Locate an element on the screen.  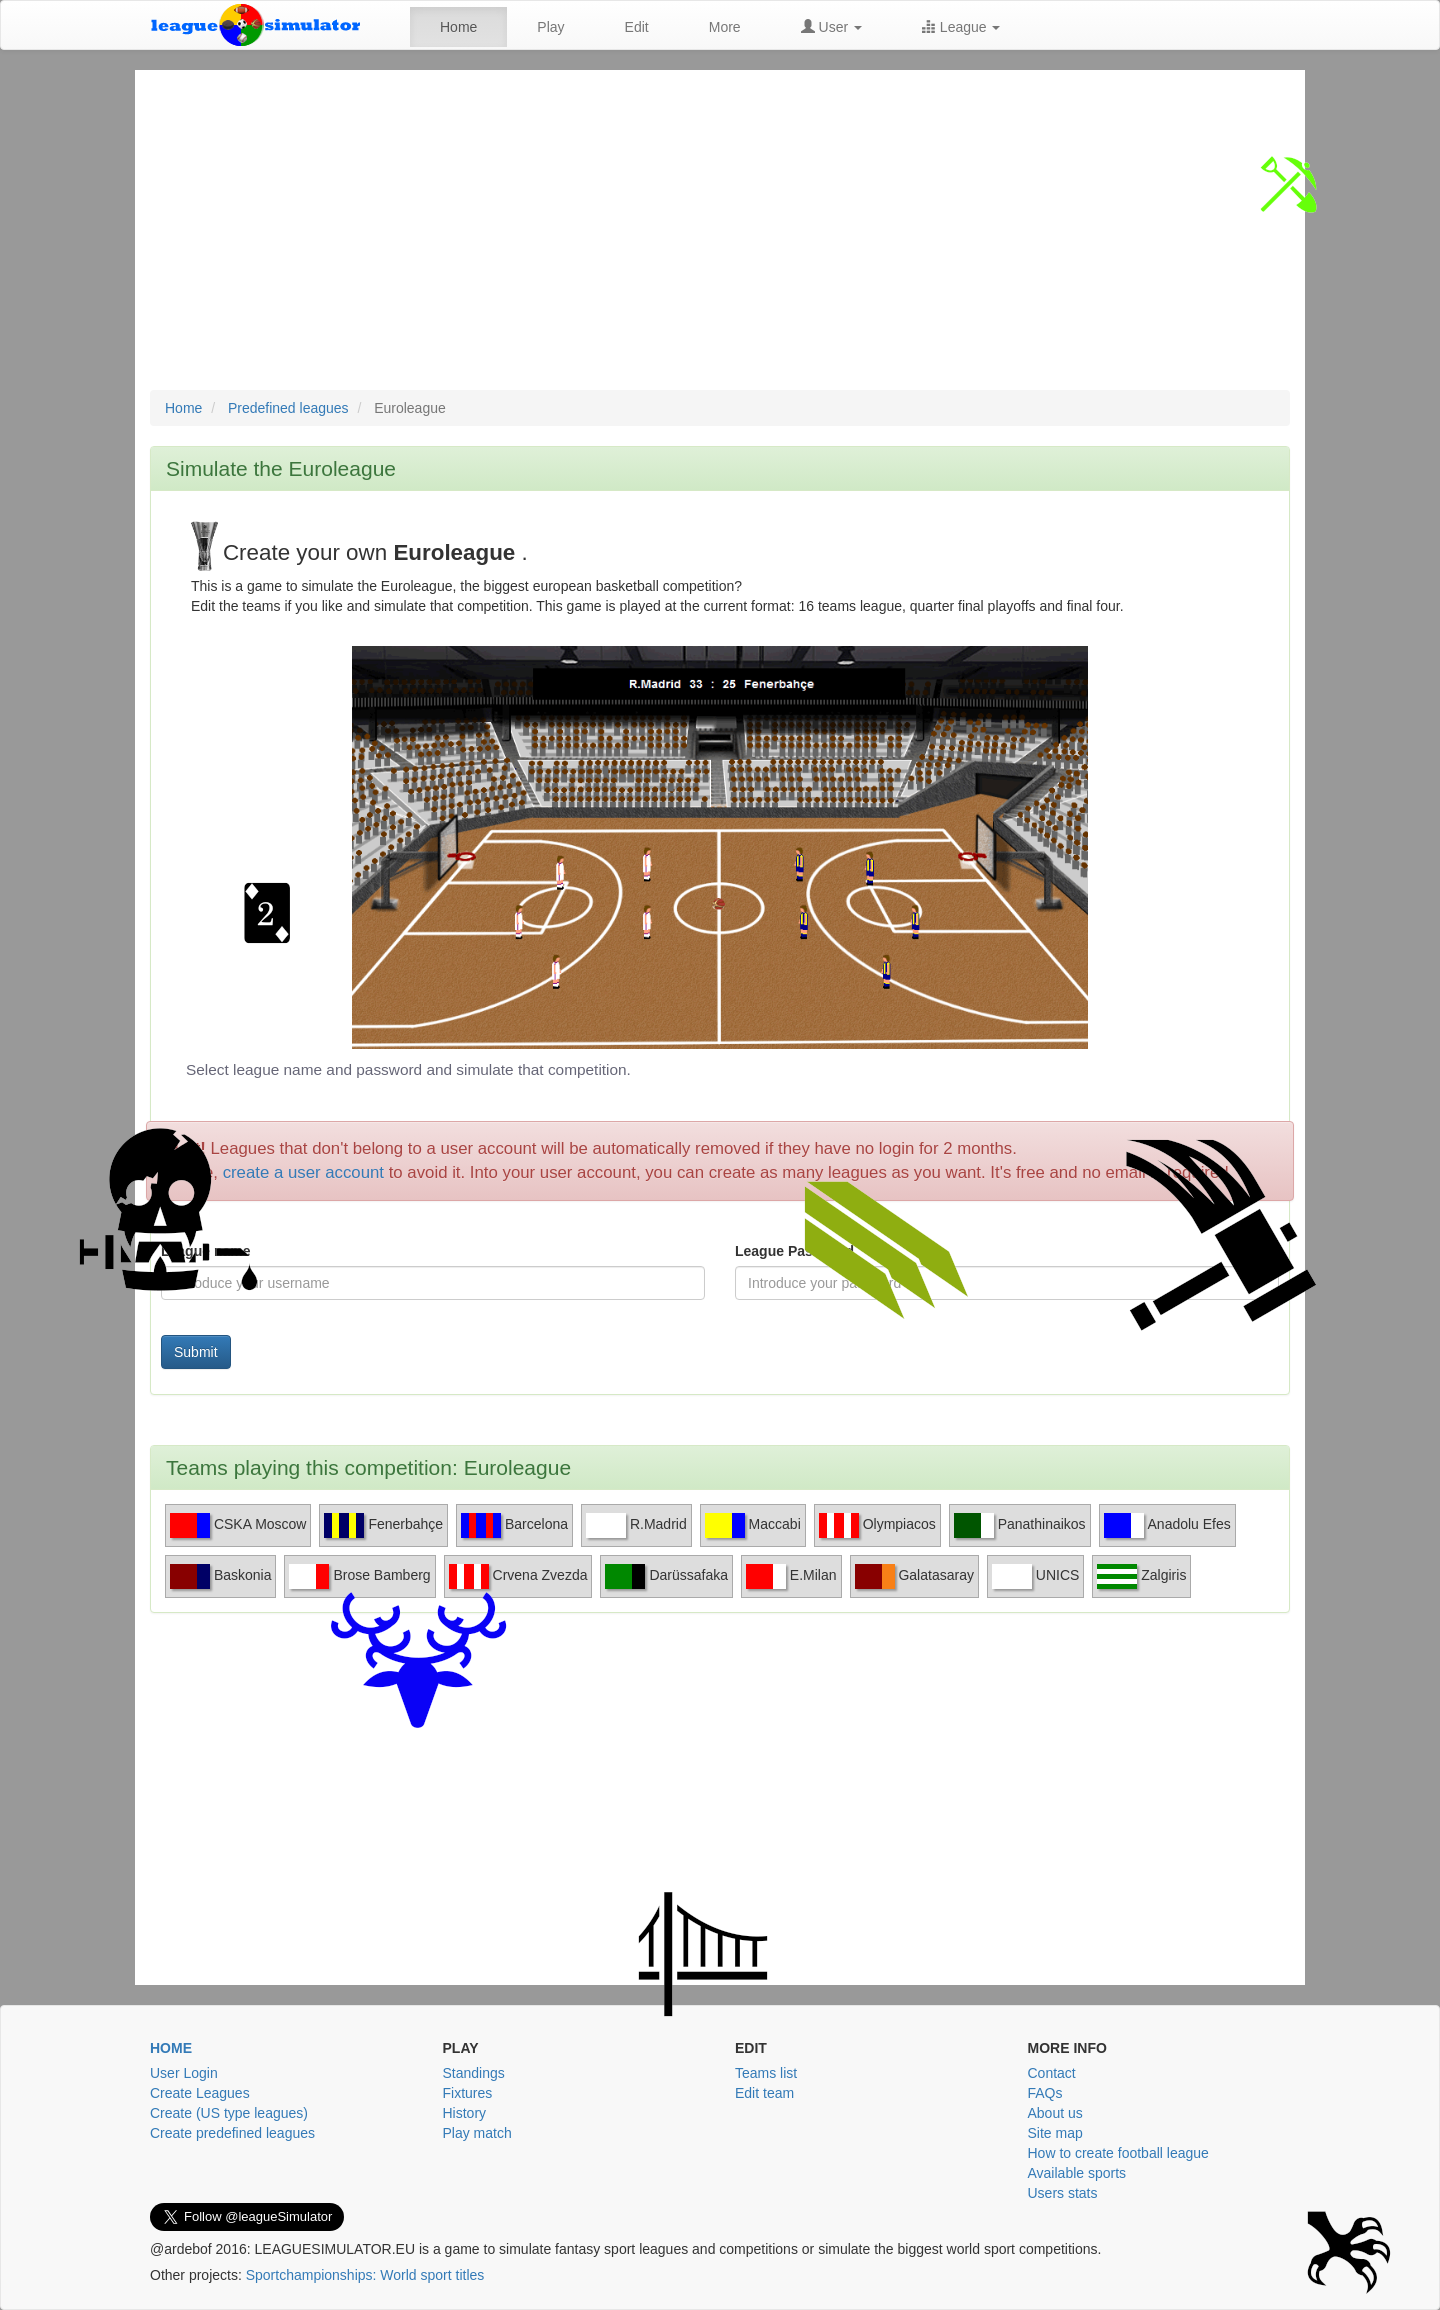
indicates a ban or moderation action is located at coordinates (1222, 1238).